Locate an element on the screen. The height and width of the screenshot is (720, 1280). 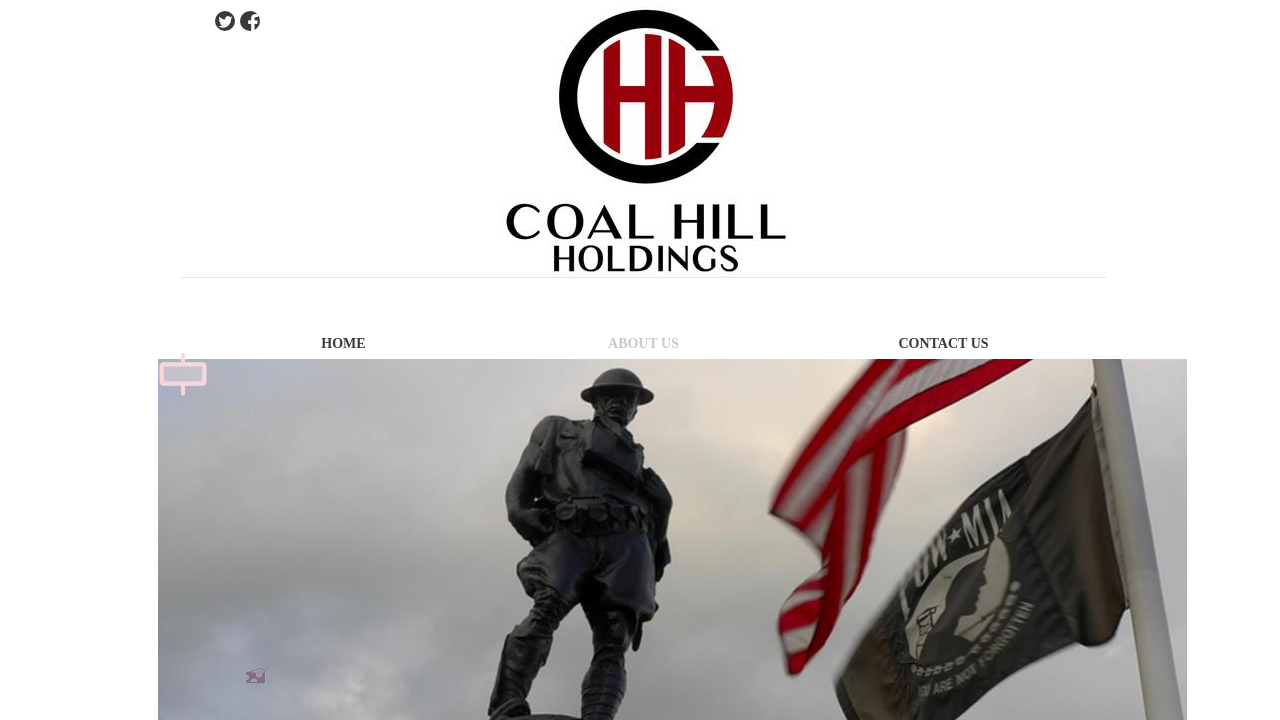
center align object horizontally is located at coordinates (183, 374).